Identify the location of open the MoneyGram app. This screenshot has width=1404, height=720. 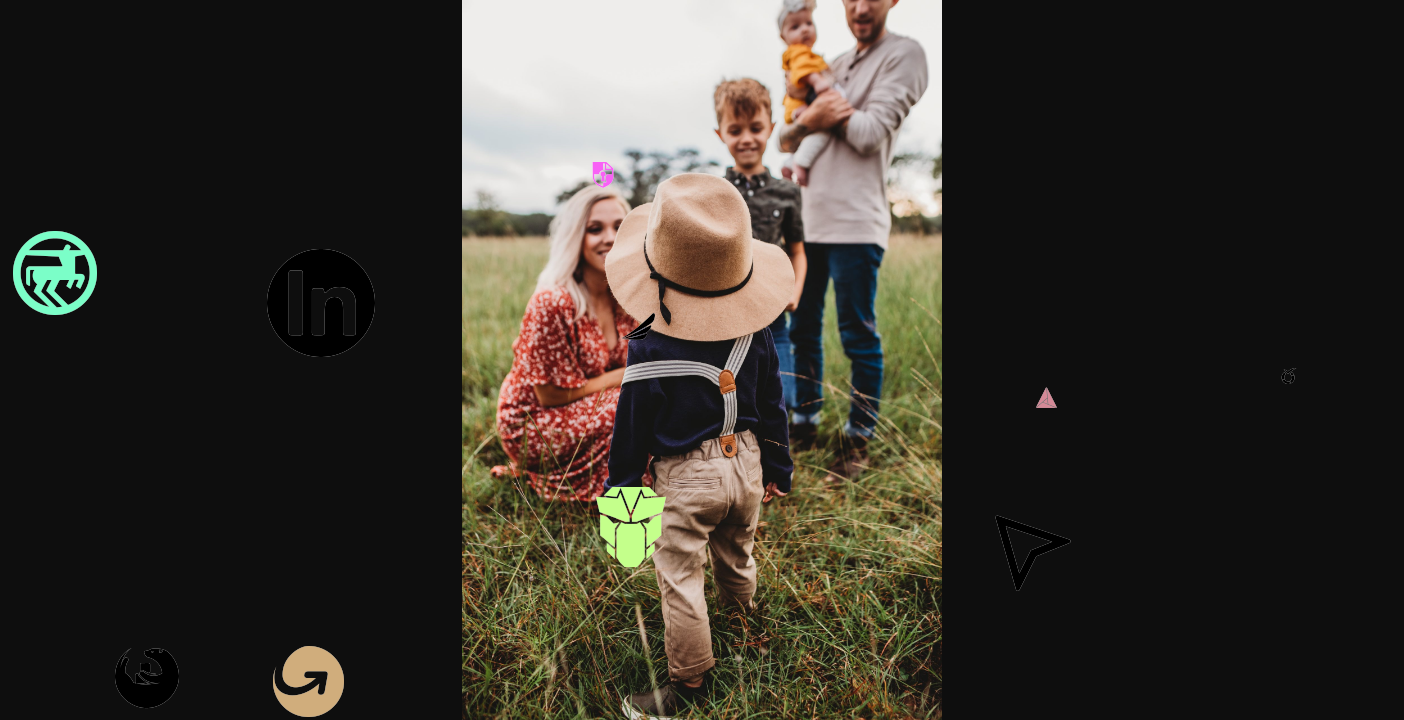
(308, 681).